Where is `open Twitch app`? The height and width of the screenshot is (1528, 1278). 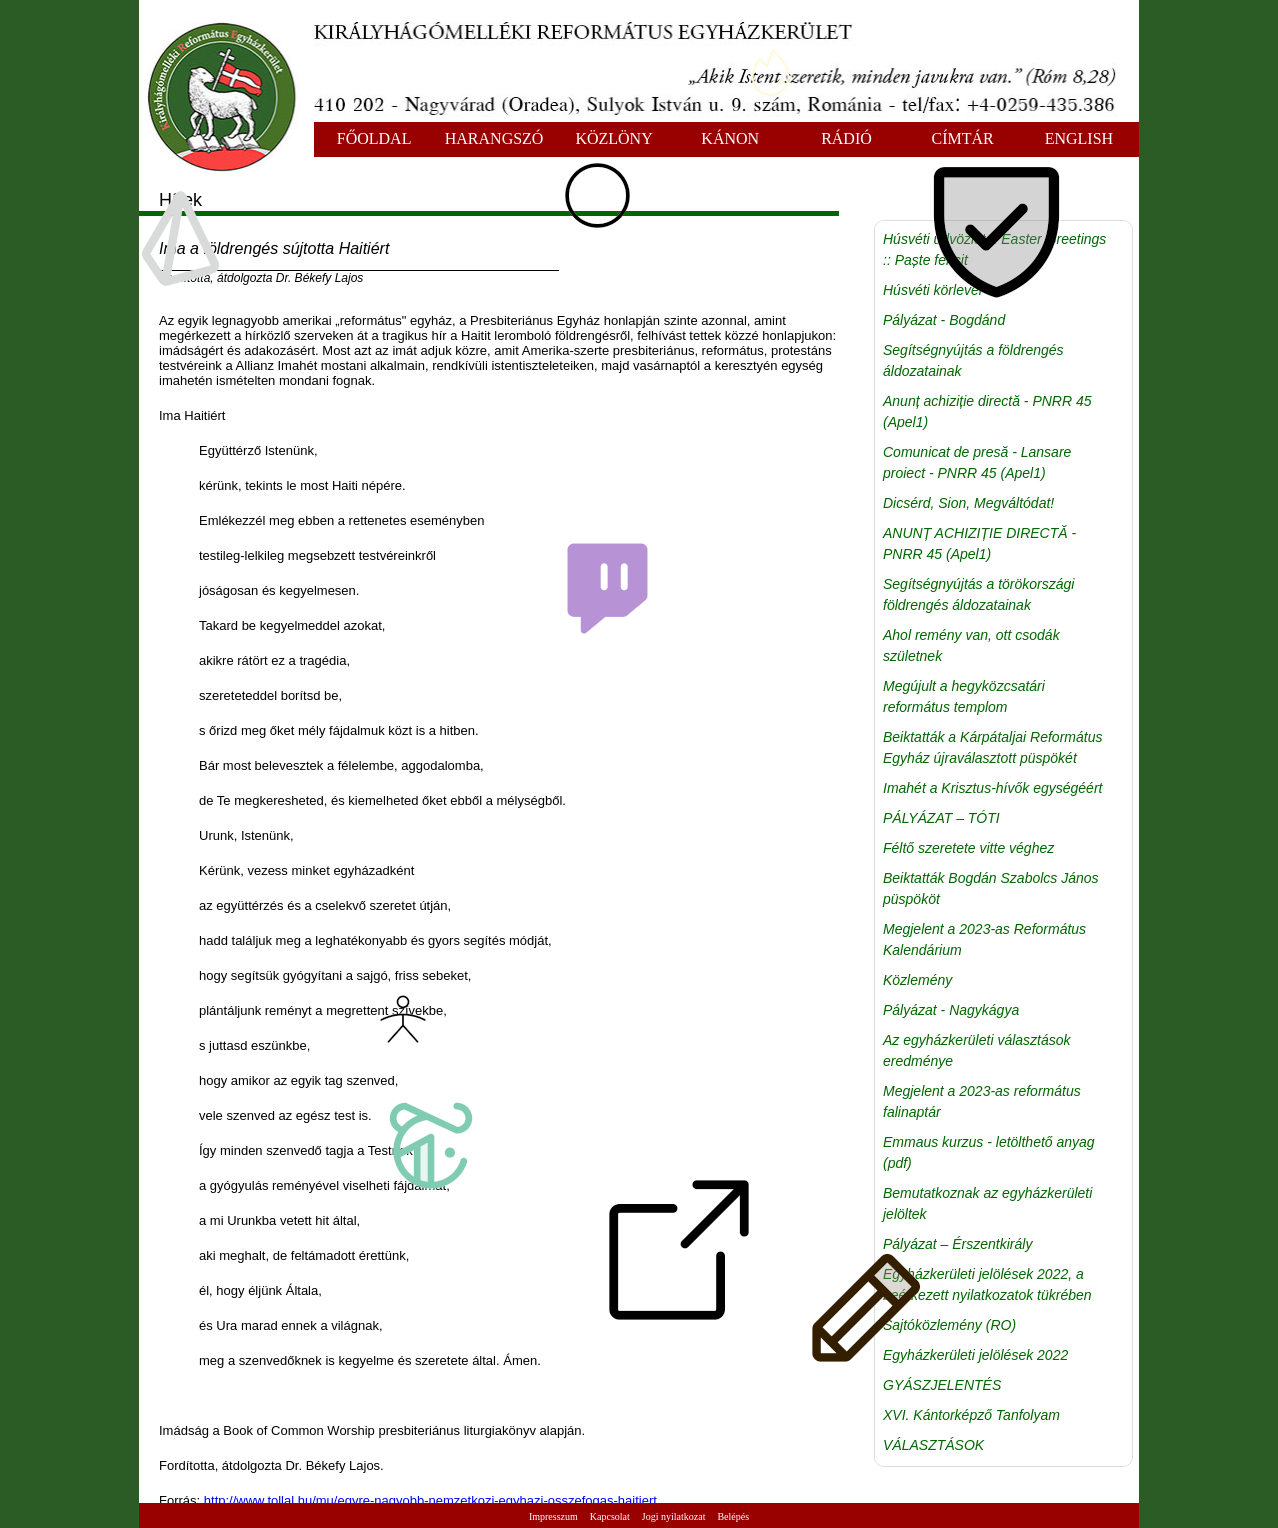
open Twitch app is located at coordinates (607, 583).